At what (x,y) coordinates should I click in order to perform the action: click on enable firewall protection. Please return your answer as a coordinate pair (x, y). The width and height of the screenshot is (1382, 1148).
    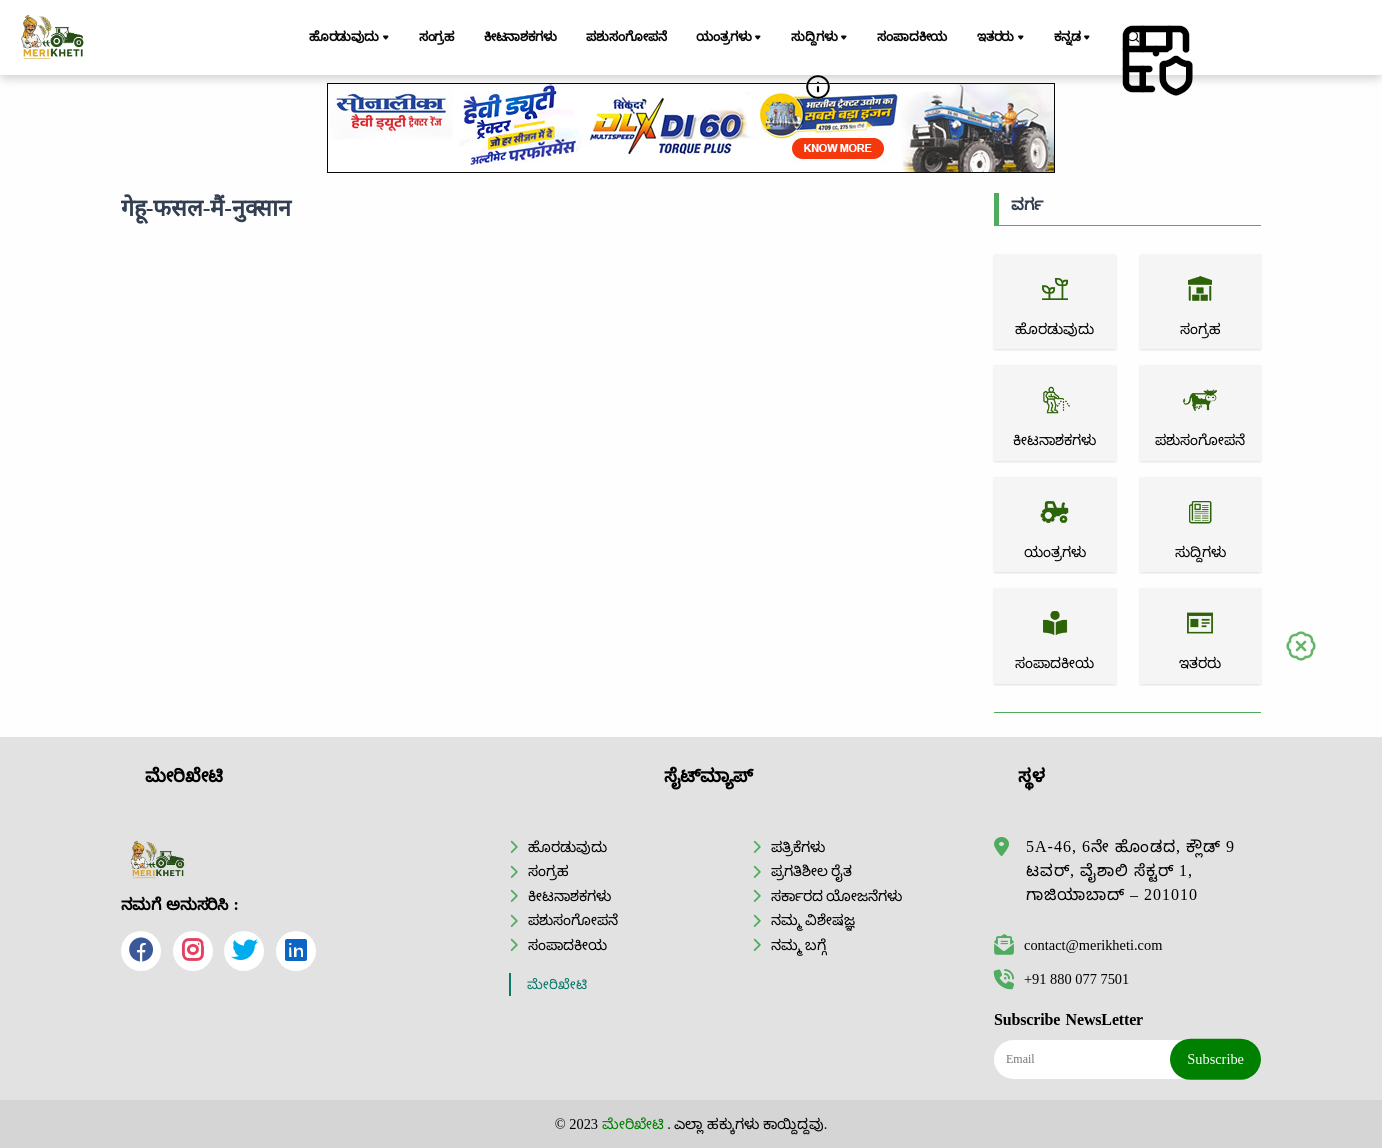
    Looking at the image, I should click on (1156, 59).